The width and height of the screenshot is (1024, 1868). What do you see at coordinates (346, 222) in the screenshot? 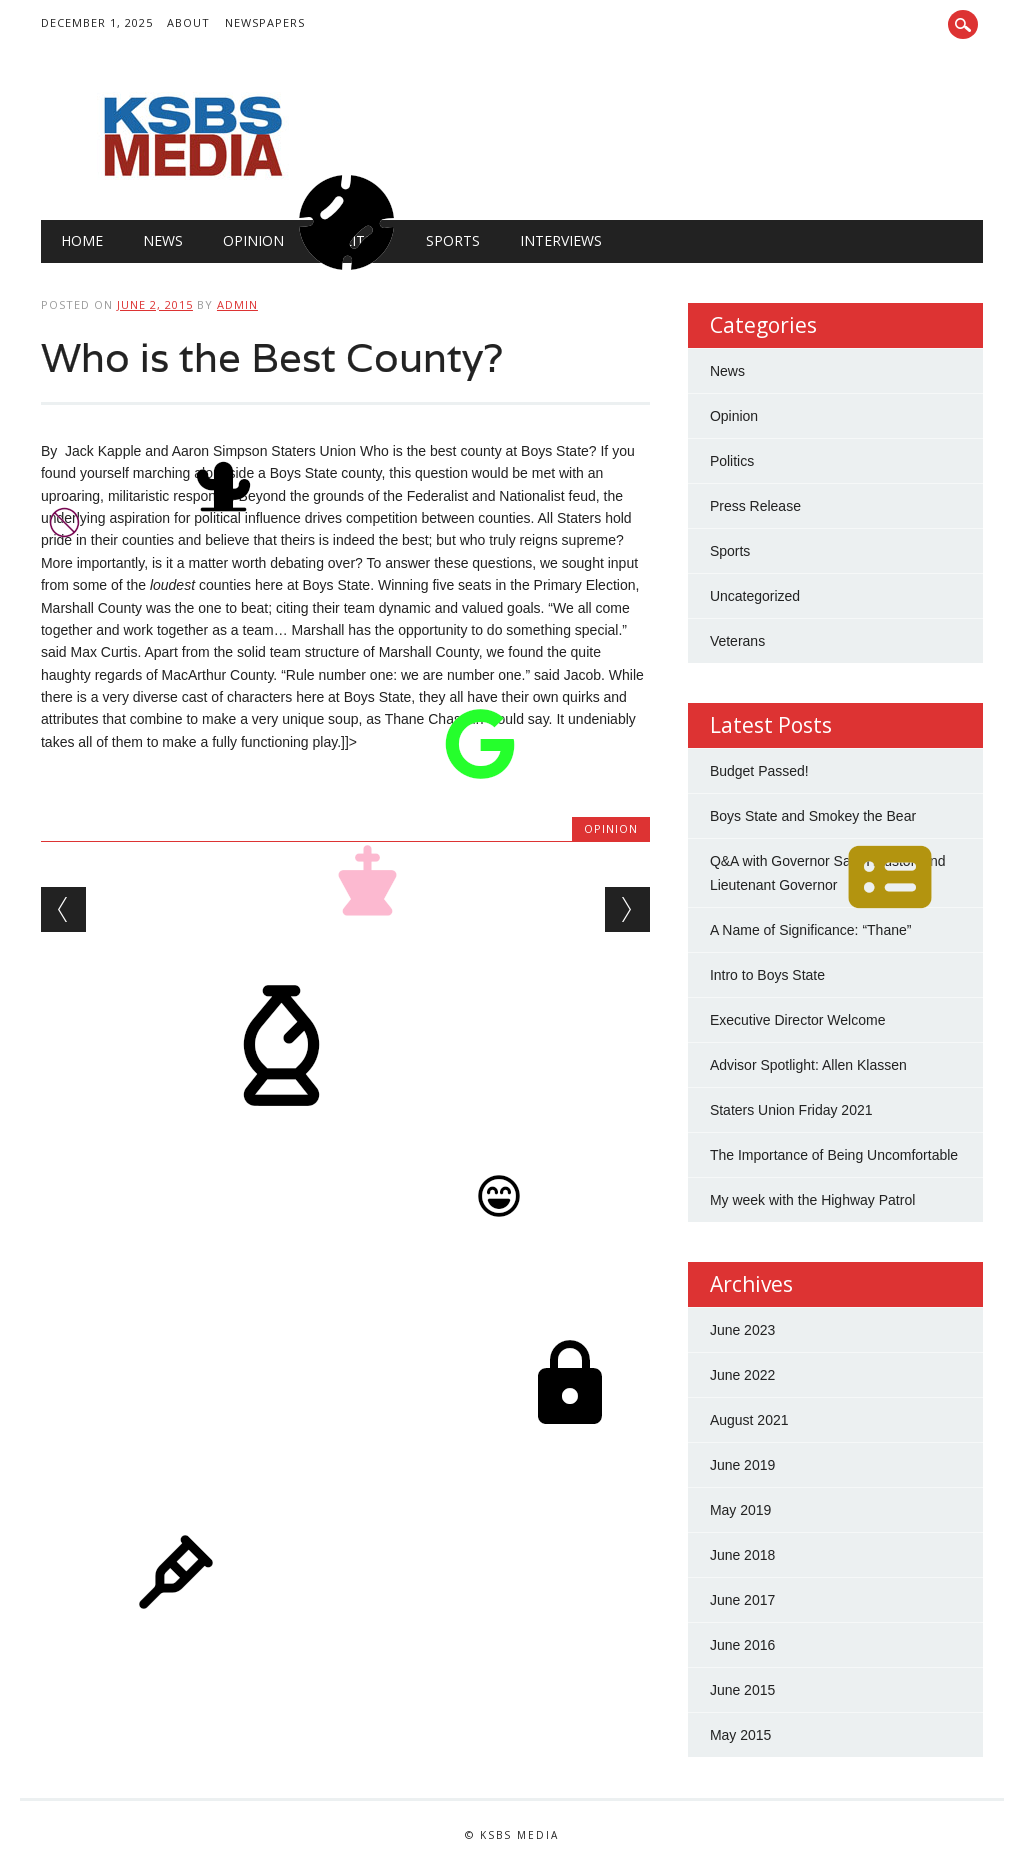
I see `view baseball or sports content` at bounding box center [346, 222].